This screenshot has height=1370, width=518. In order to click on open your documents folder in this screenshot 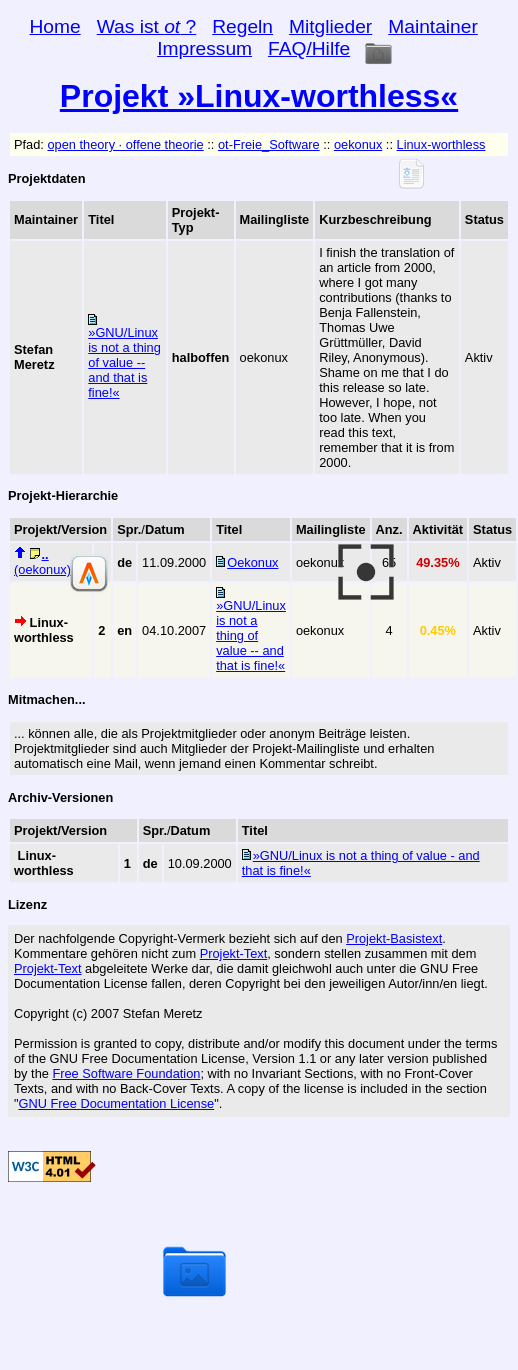, I will do `click(378, 53)`.